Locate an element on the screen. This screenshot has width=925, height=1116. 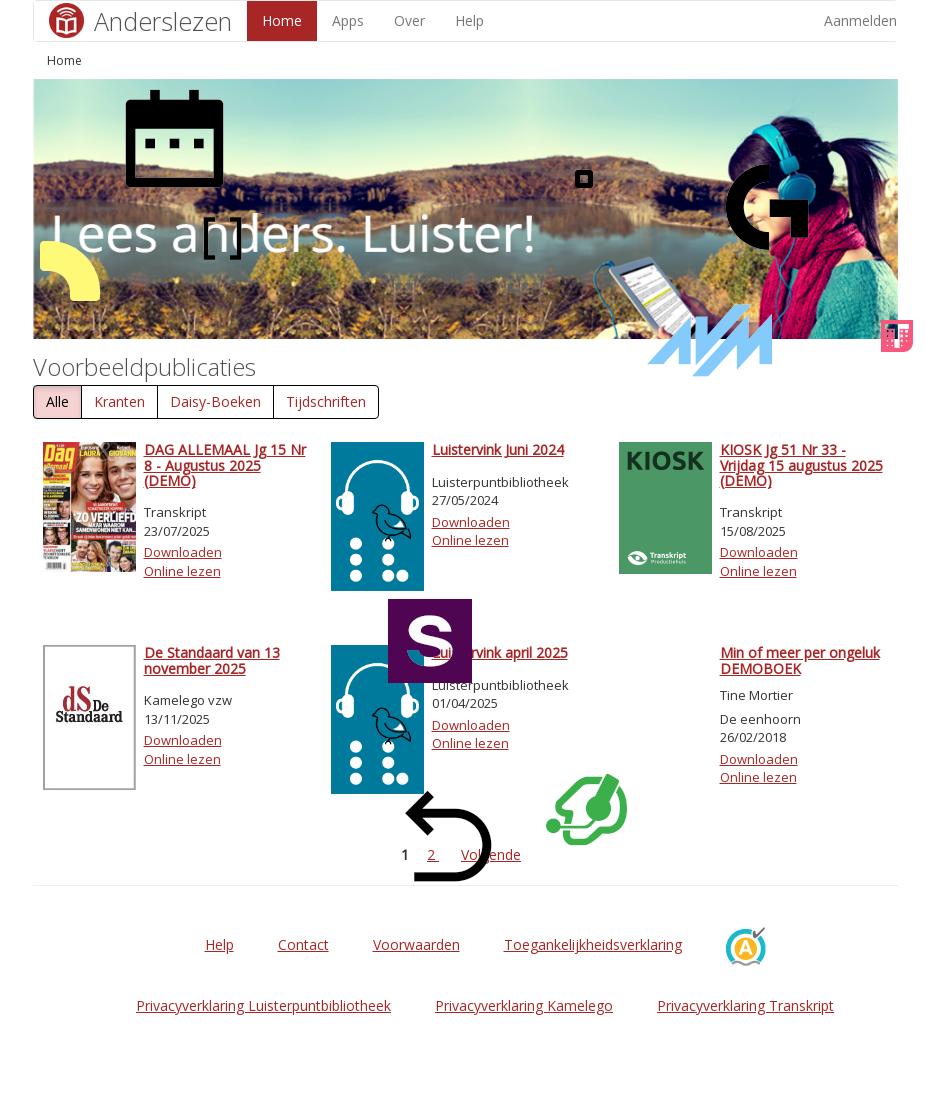
view calendar or scheduled events is located at coordinates (174, 143).